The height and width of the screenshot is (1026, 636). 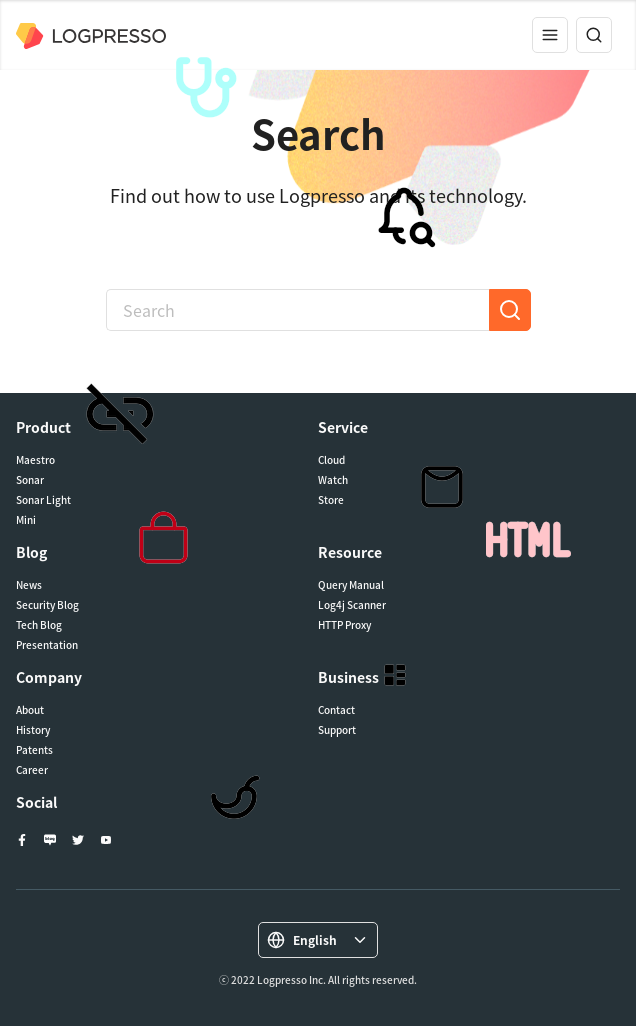 I want to click on indicates spicy food or heat level, so click(x=236, y=798).